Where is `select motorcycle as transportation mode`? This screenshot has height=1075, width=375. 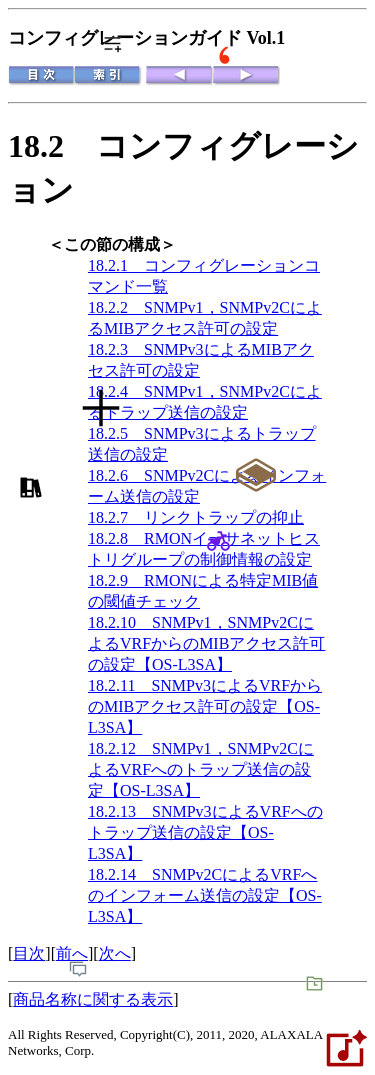 select motorcycle as transportation mode is located at coordinates (218, 540).